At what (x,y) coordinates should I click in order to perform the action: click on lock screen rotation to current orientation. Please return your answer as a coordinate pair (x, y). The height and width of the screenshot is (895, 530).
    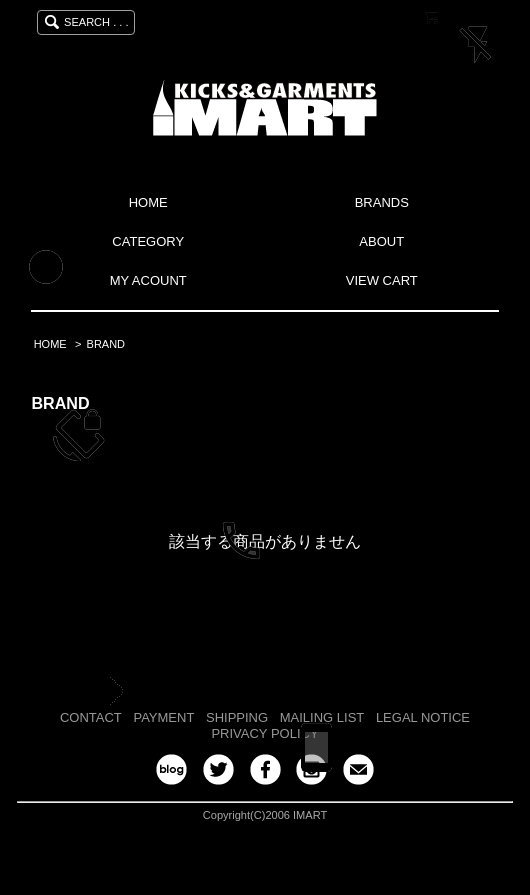
    Looking at the image, I should click on (80, 434).